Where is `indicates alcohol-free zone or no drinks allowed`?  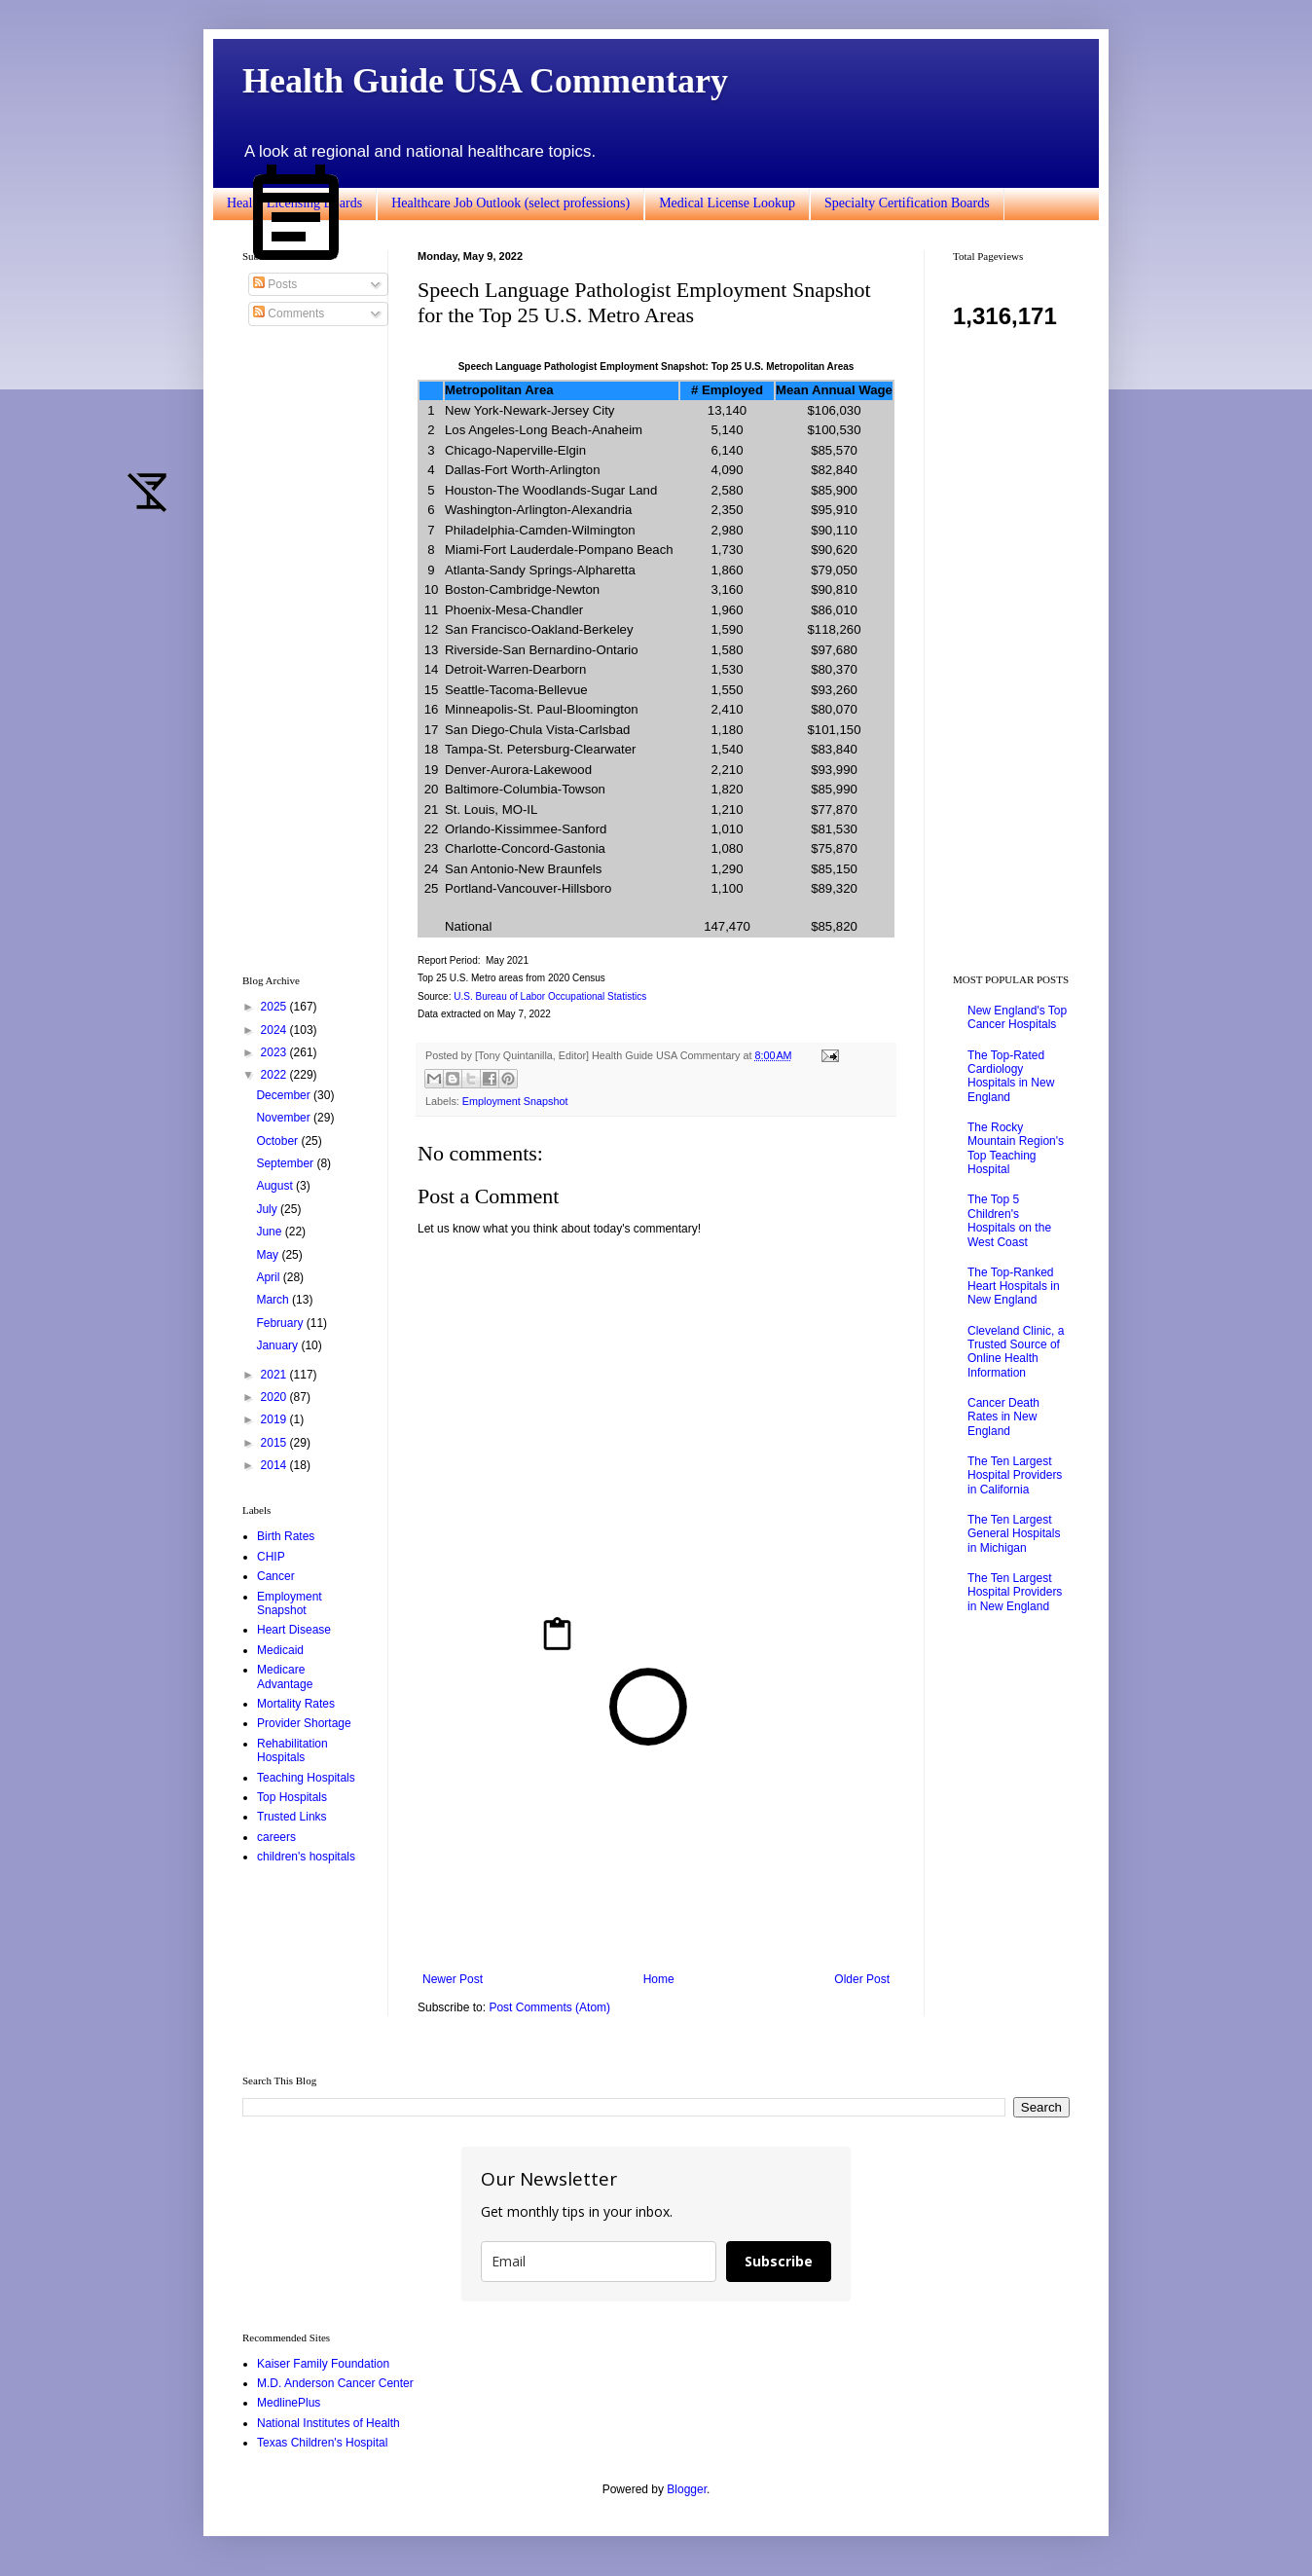 indicates alcohol-free zone or no drinks allowed is located at coordinates (148, 491).